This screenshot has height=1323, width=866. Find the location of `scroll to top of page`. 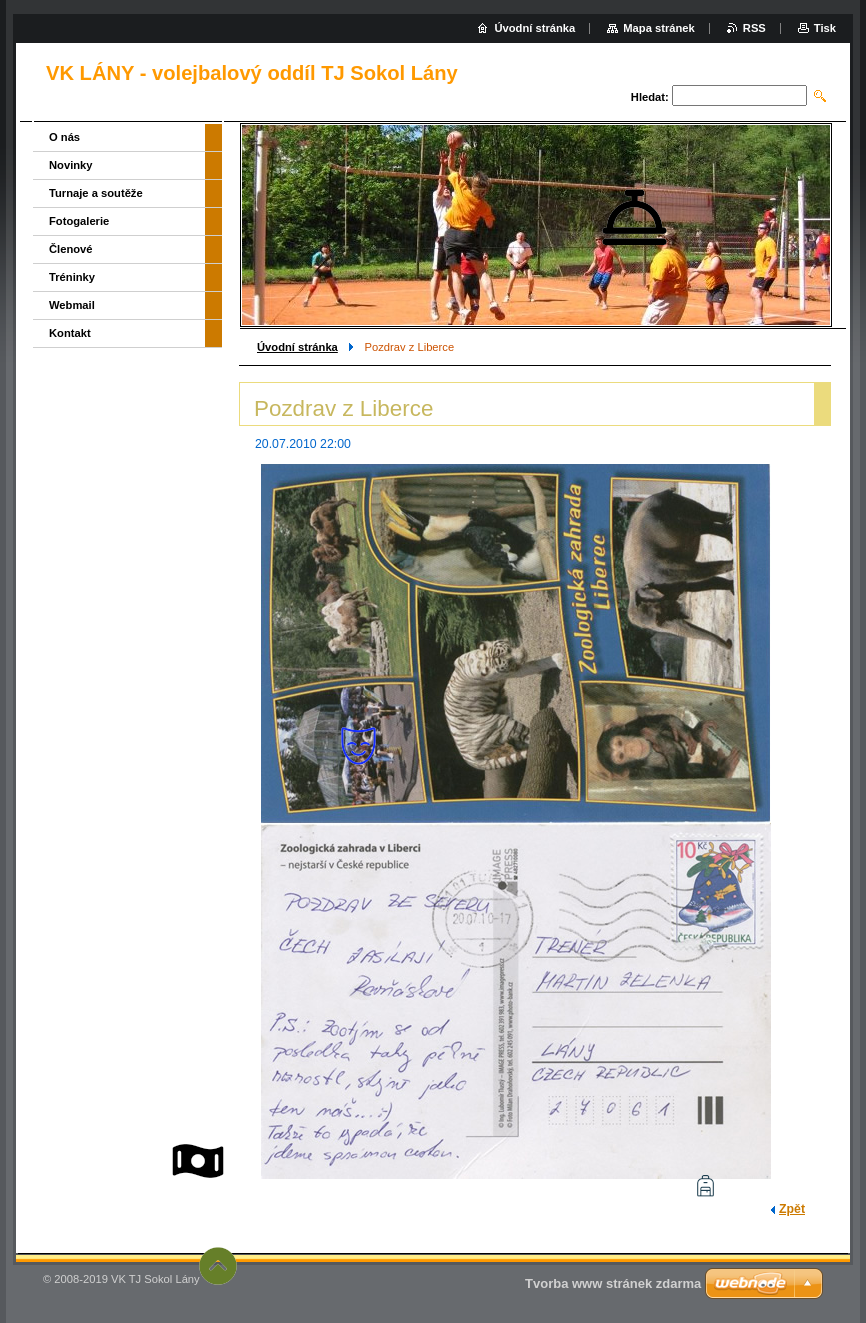

scroll to top of page is located at coordinates (218, 1266).